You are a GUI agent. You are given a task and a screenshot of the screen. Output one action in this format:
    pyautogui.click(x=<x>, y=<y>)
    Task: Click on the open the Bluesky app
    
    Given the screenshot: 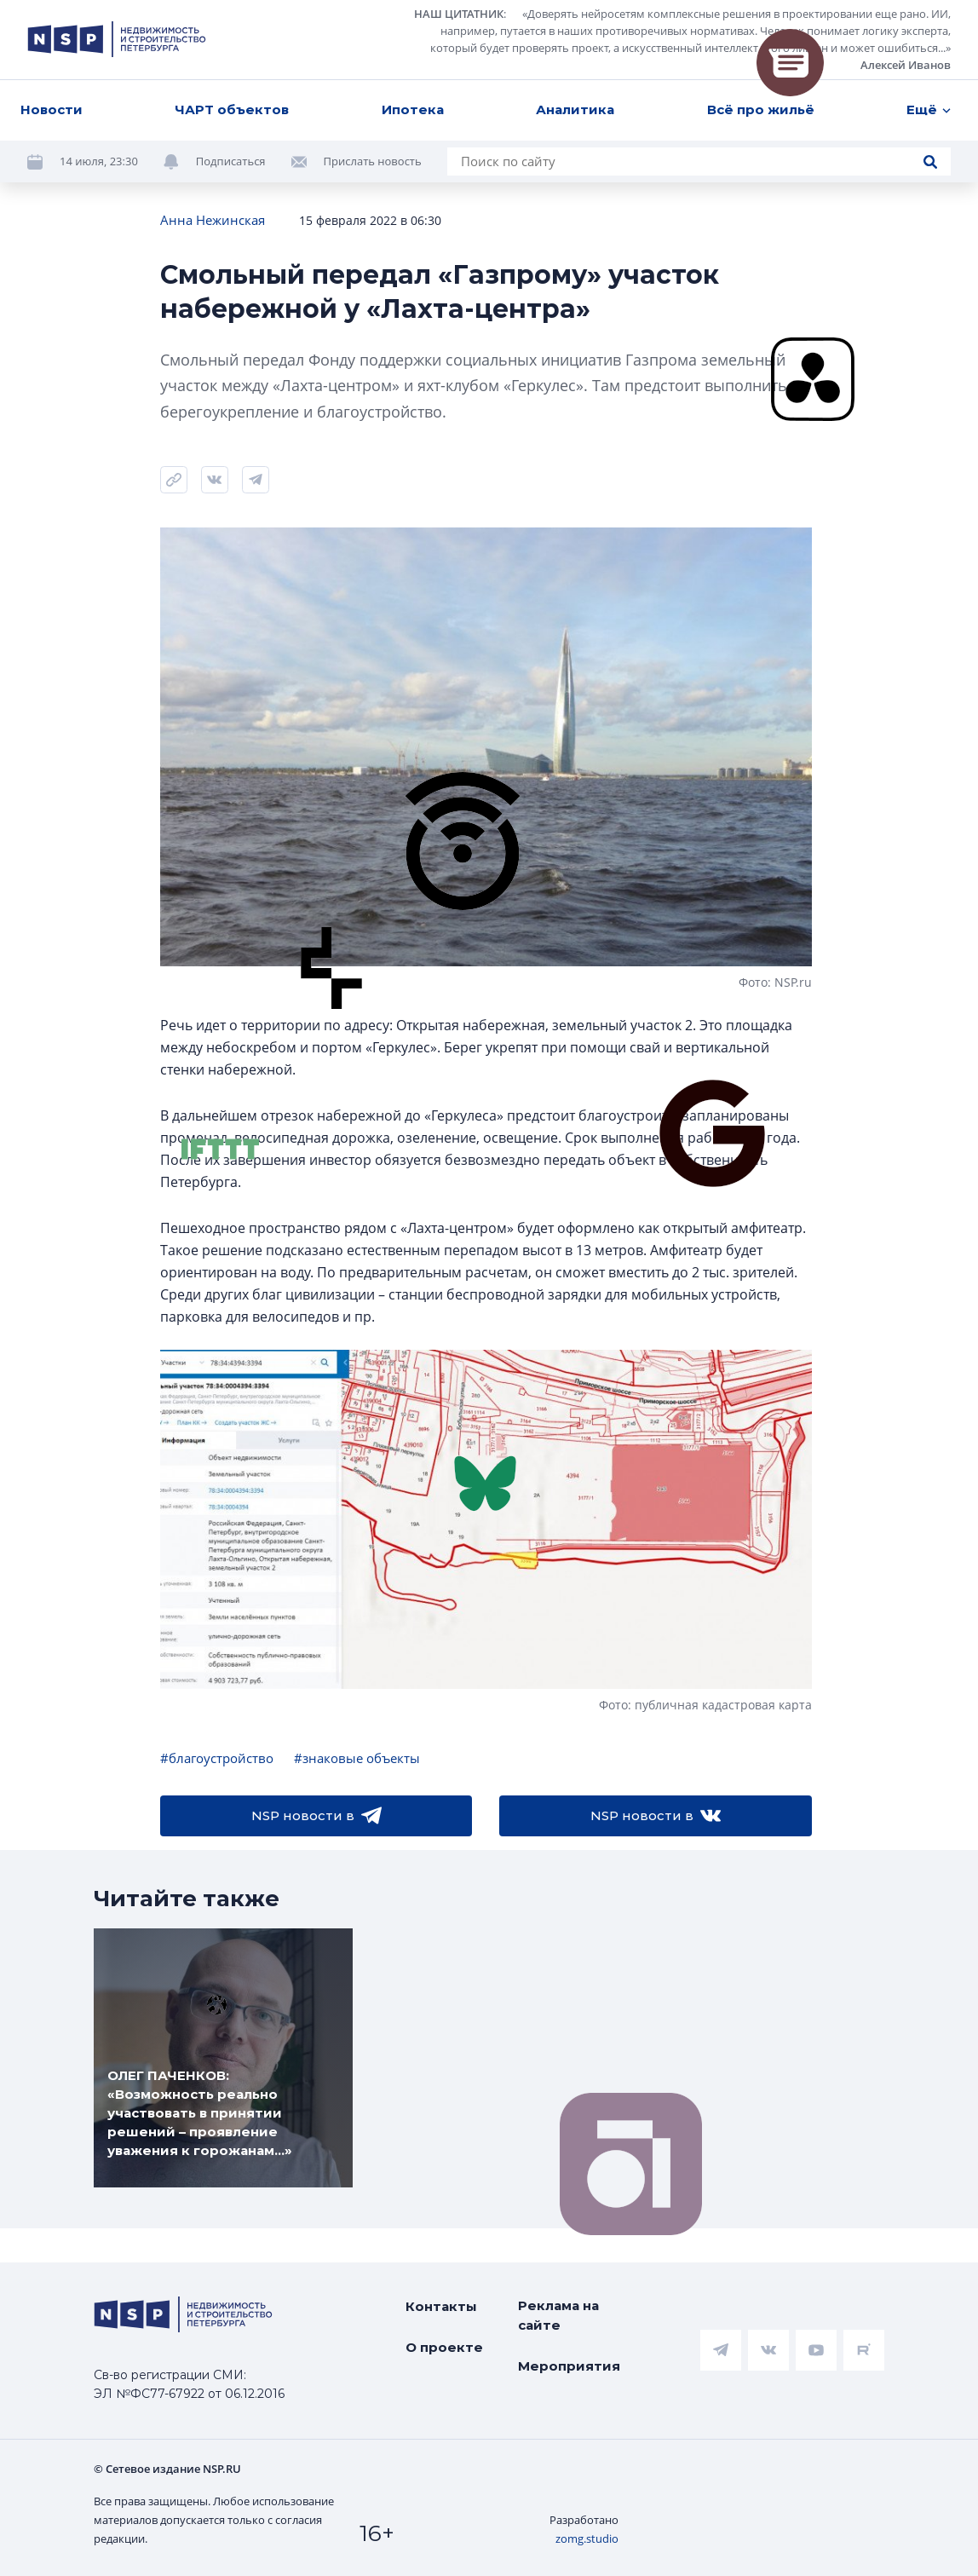 What is the action you would take?
    pyautogui.click(x=485, y=1482)
    